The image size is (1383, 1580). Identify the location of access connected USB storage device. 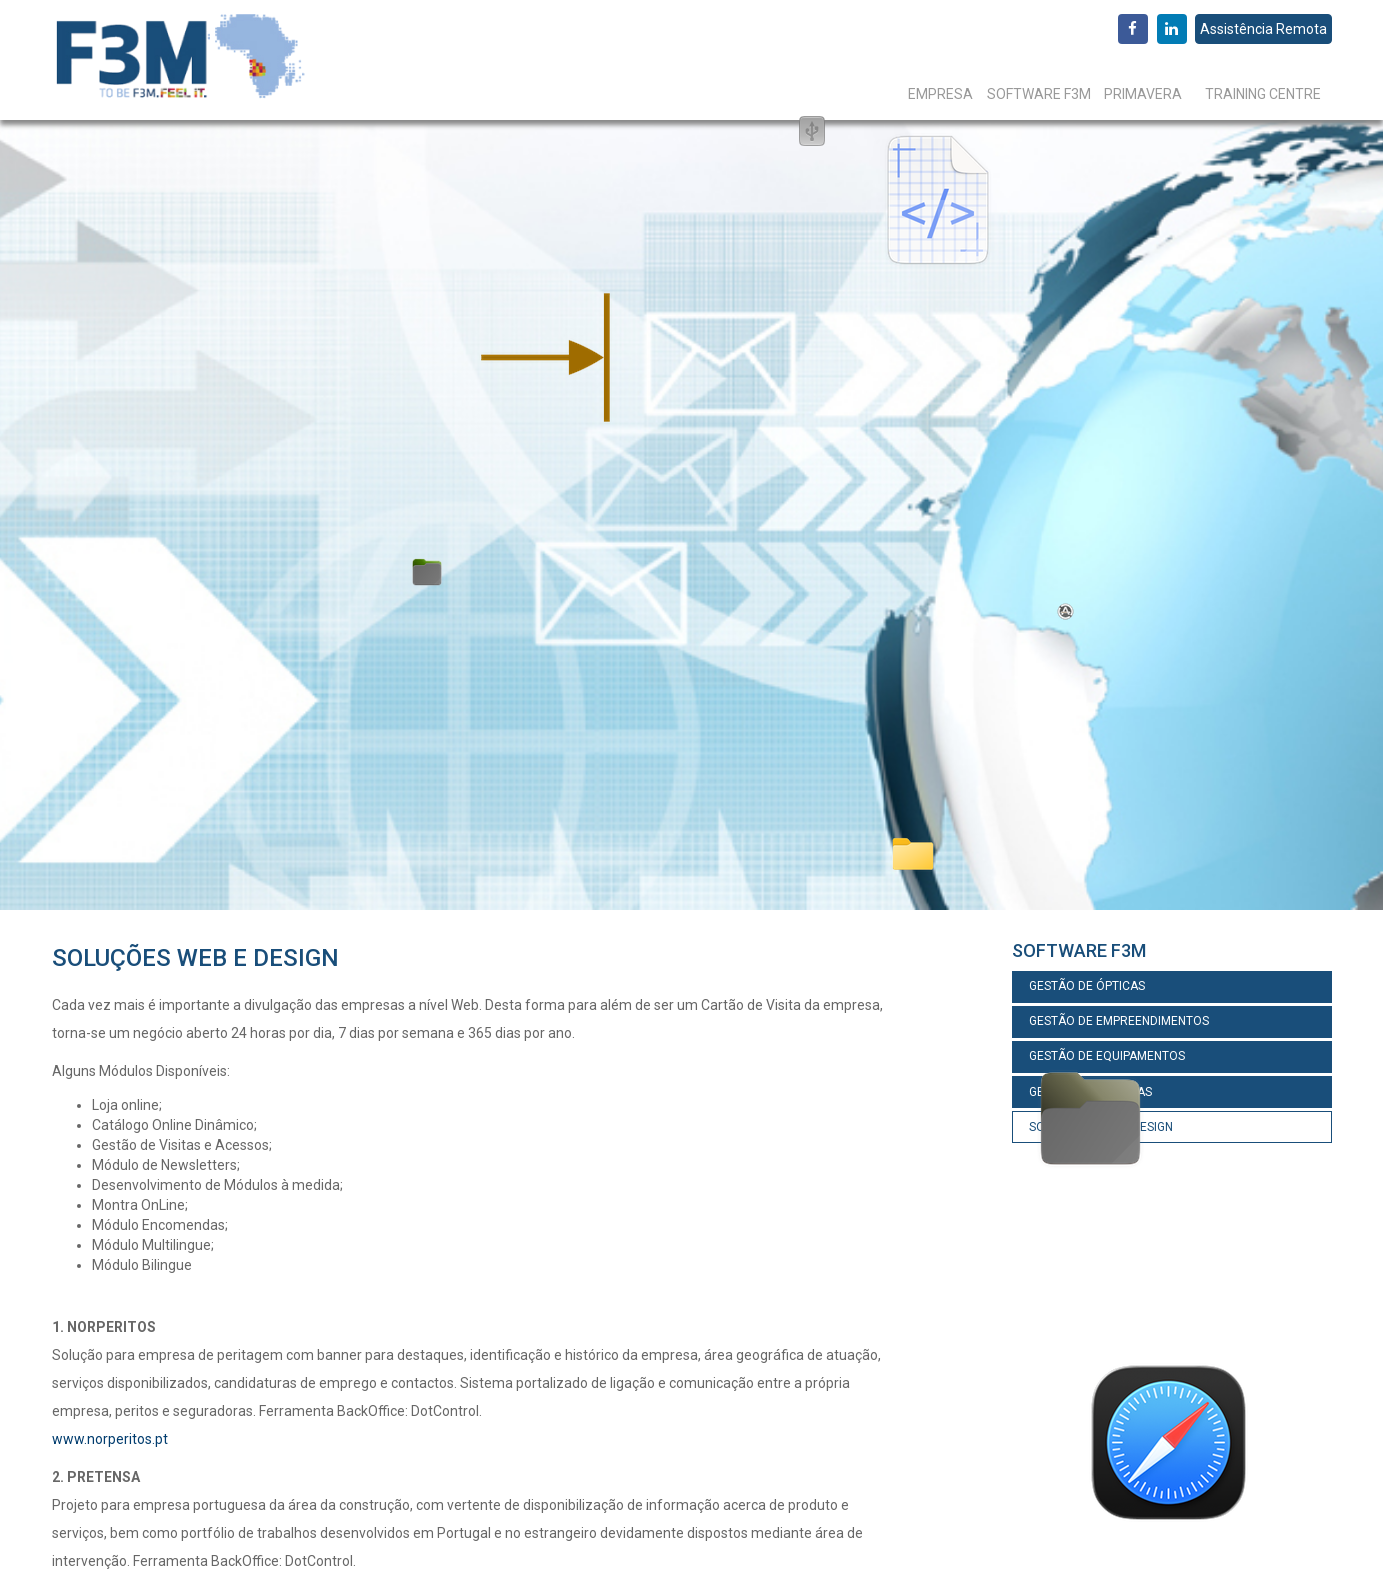
(812, 131).